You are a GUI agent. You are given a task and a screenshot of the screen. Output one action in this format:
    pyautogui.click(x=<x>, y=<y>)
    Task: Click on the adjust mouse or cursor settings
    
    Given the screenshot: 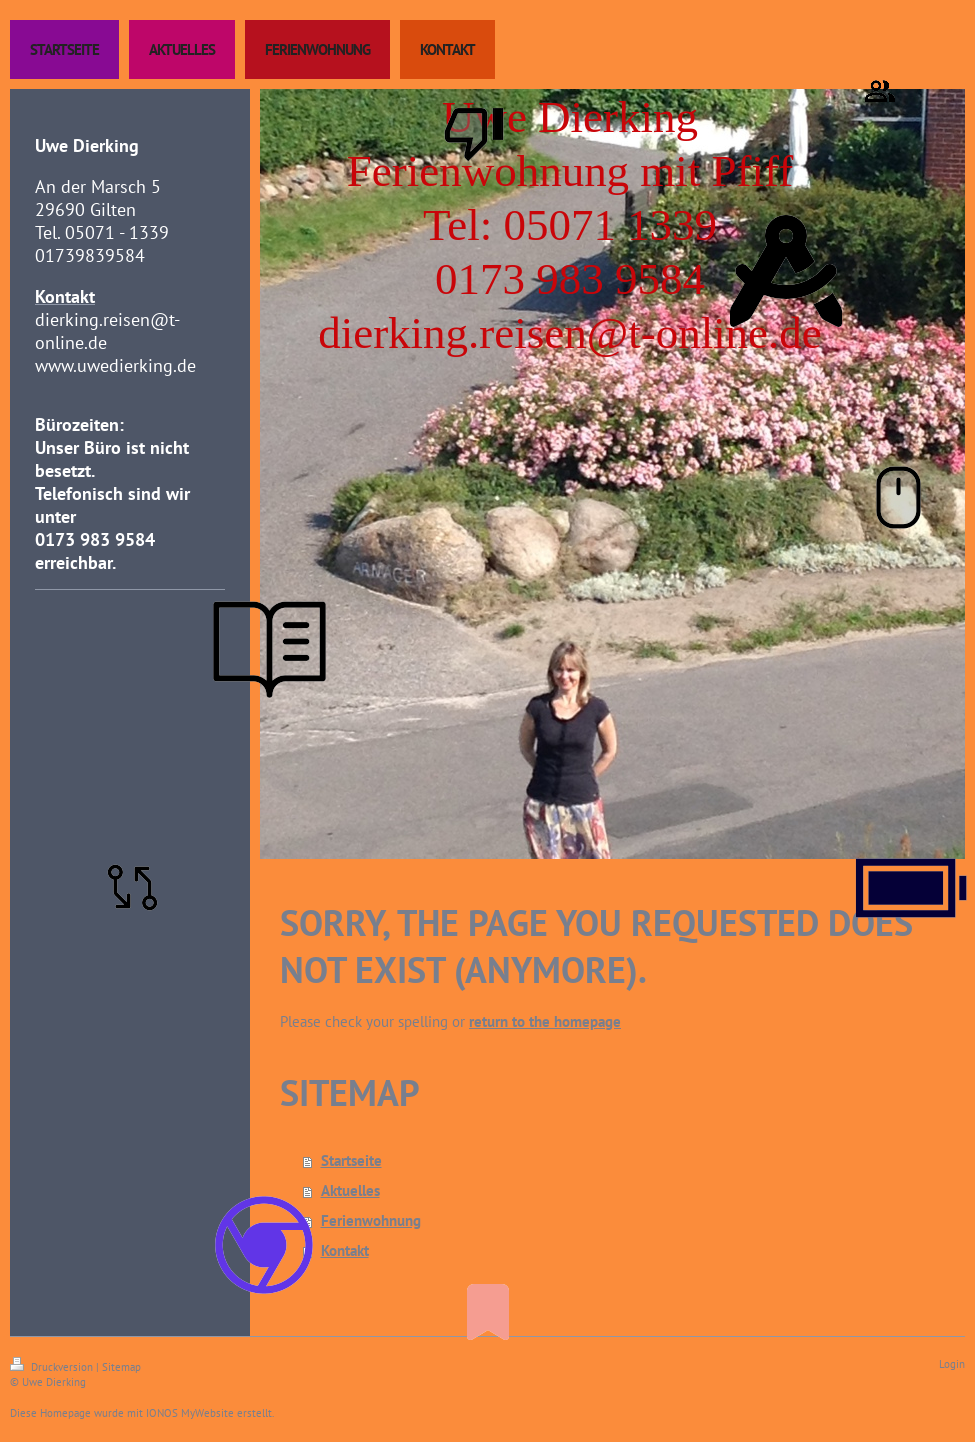 What is the action you would take?
    pyautogui.click(x=898, y=497)
    